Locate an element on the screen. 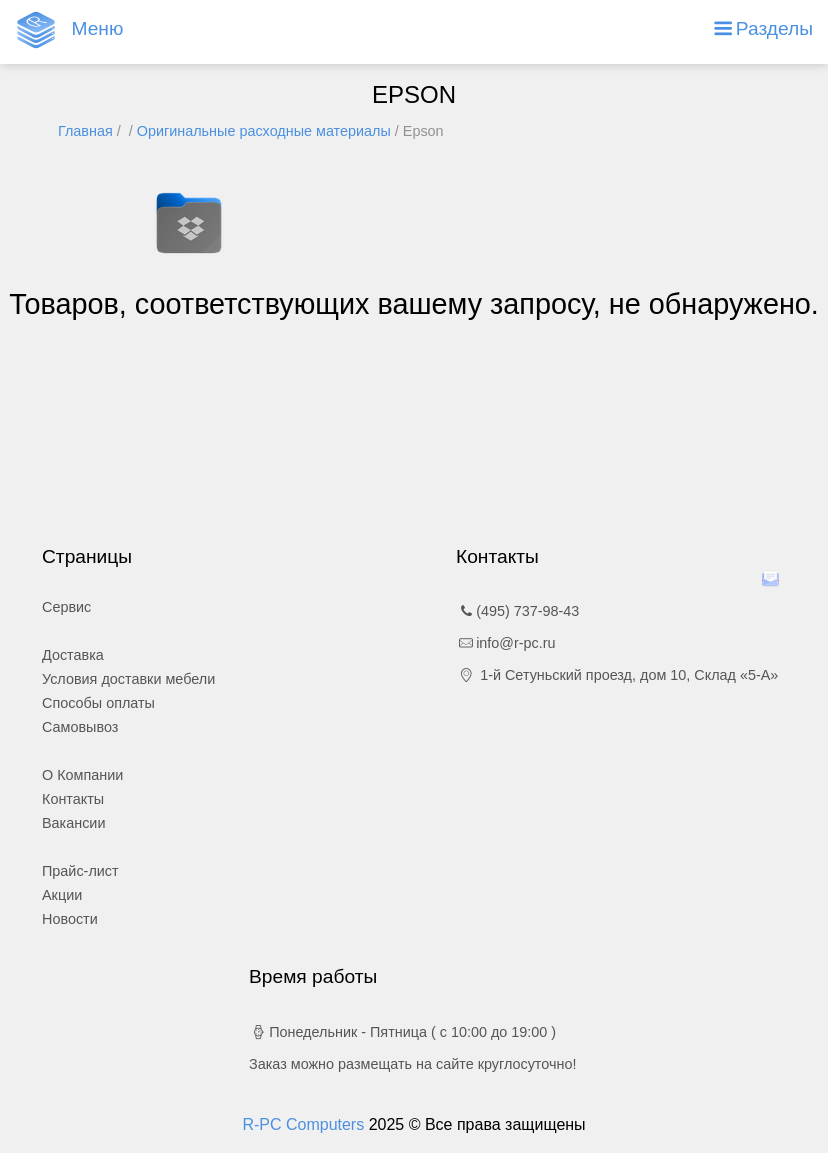  indicates a message has been read is located at coordinates (770, 579).